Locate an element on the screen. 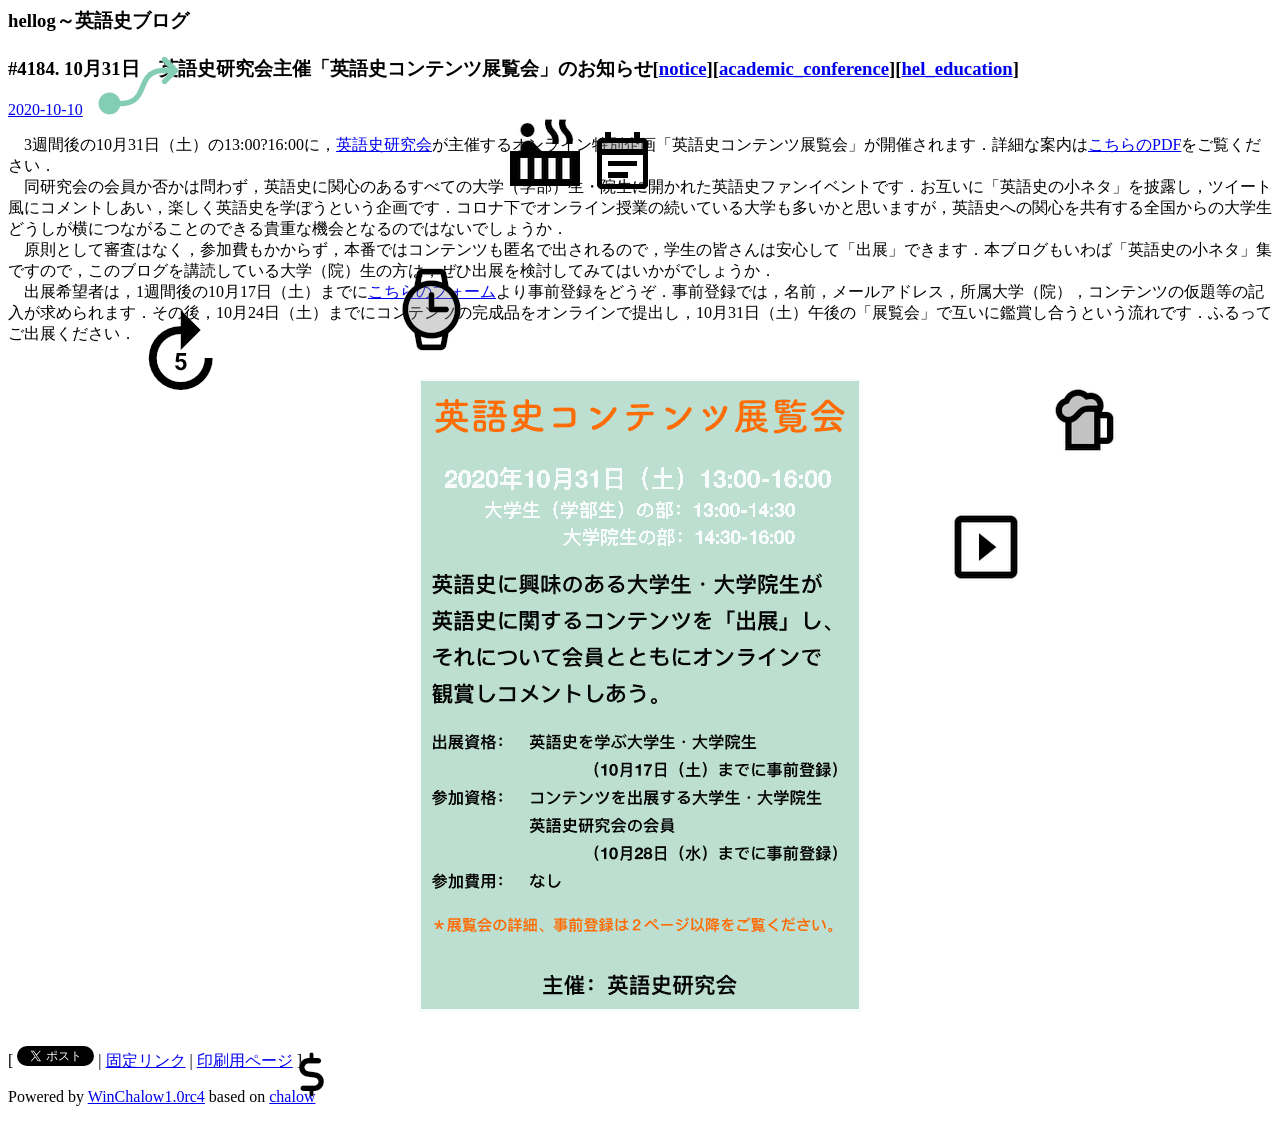 The height and width of the screenshot is (1122, 1280). skip forward 5 seconds in media playback is located at coordinates (181, 354).